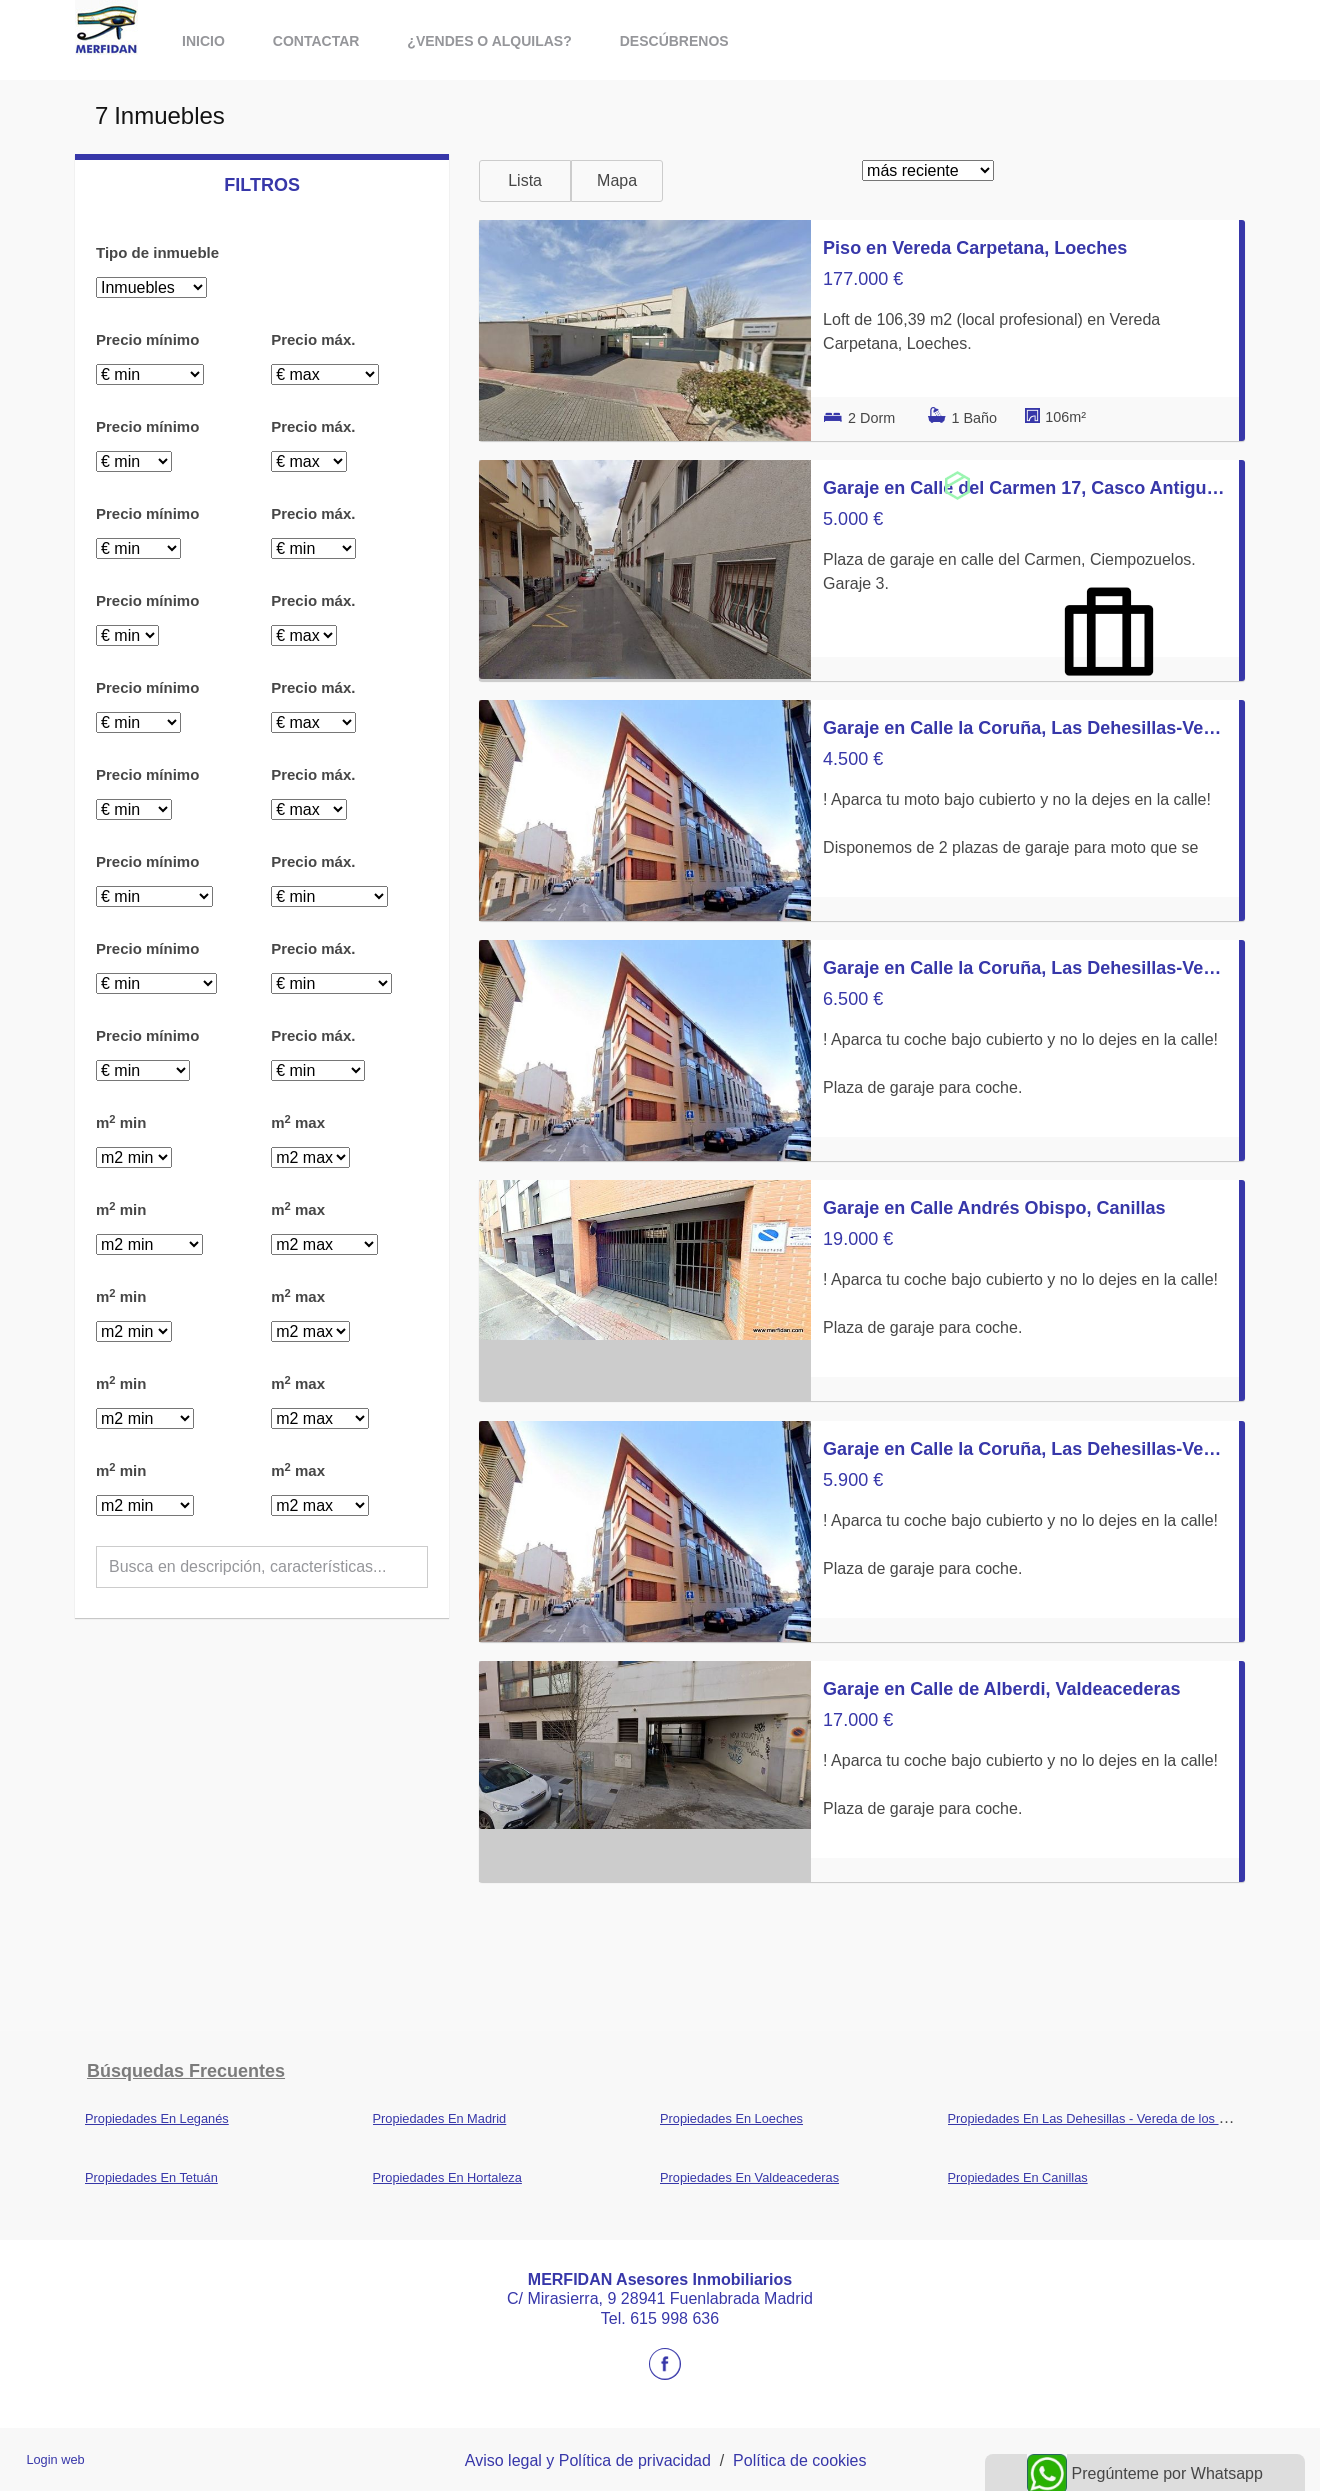 The width and height of the screenshot is (1320, 2491). I want to click on access work or business documents, so click(1109, 636).